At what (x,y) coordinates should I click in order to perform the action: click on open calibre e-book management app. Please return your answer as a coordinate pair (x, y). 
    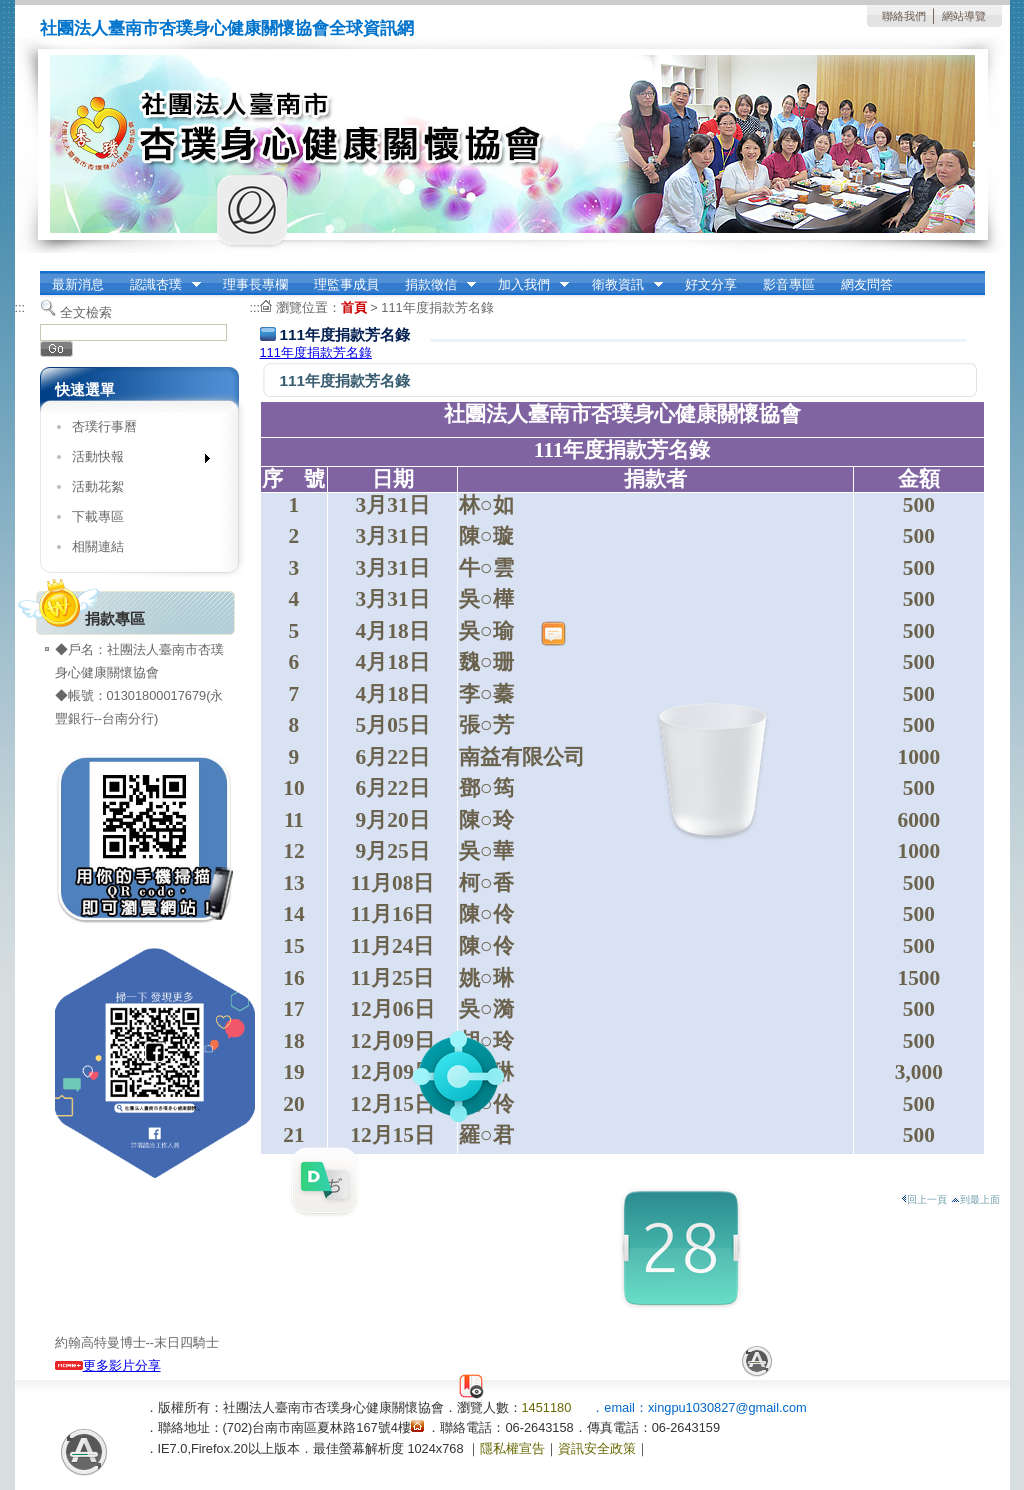
    Looking at the image, I should click on (471, 1386).